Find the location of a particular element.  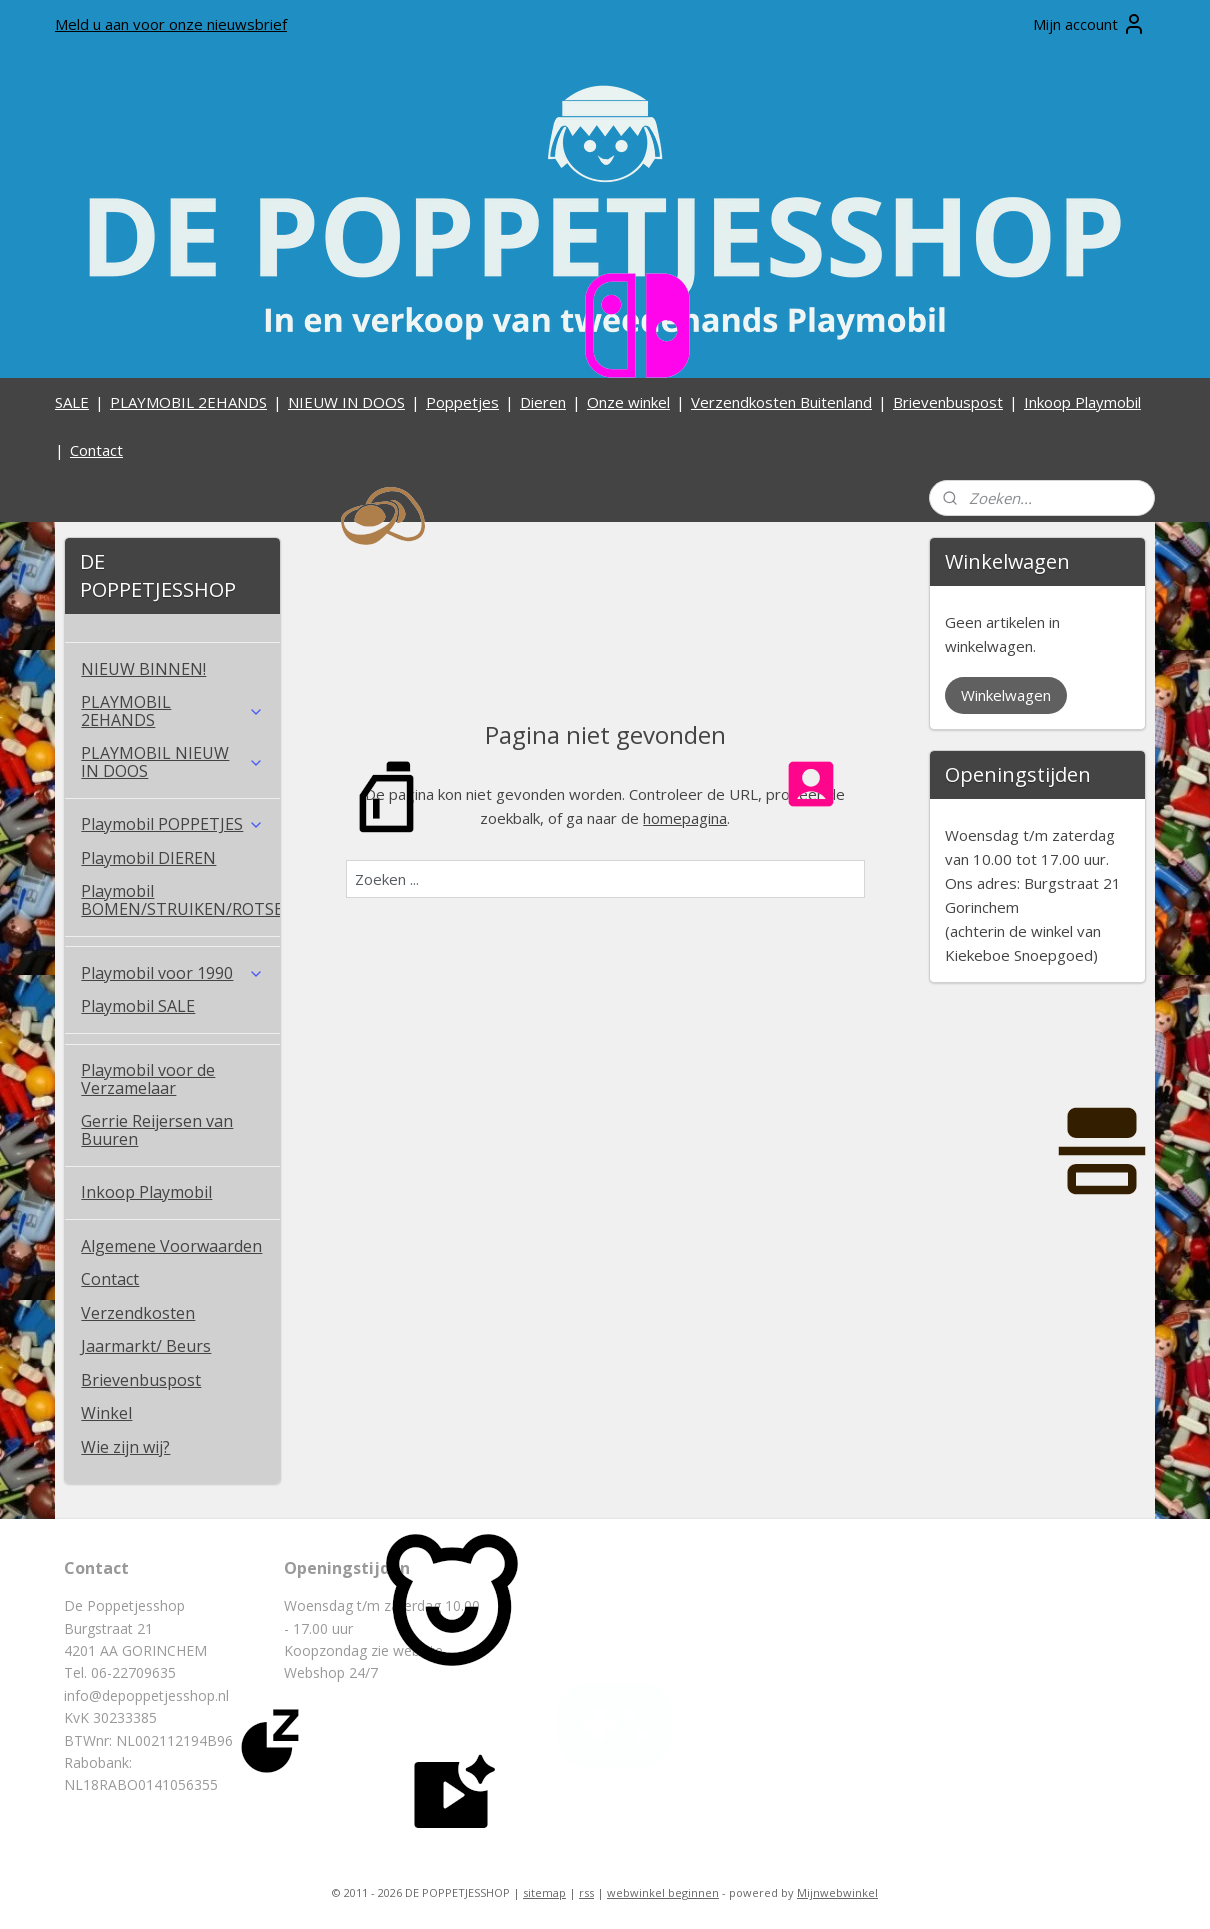

select bear avatar or profile icon is located at coordinates (452, 1600).